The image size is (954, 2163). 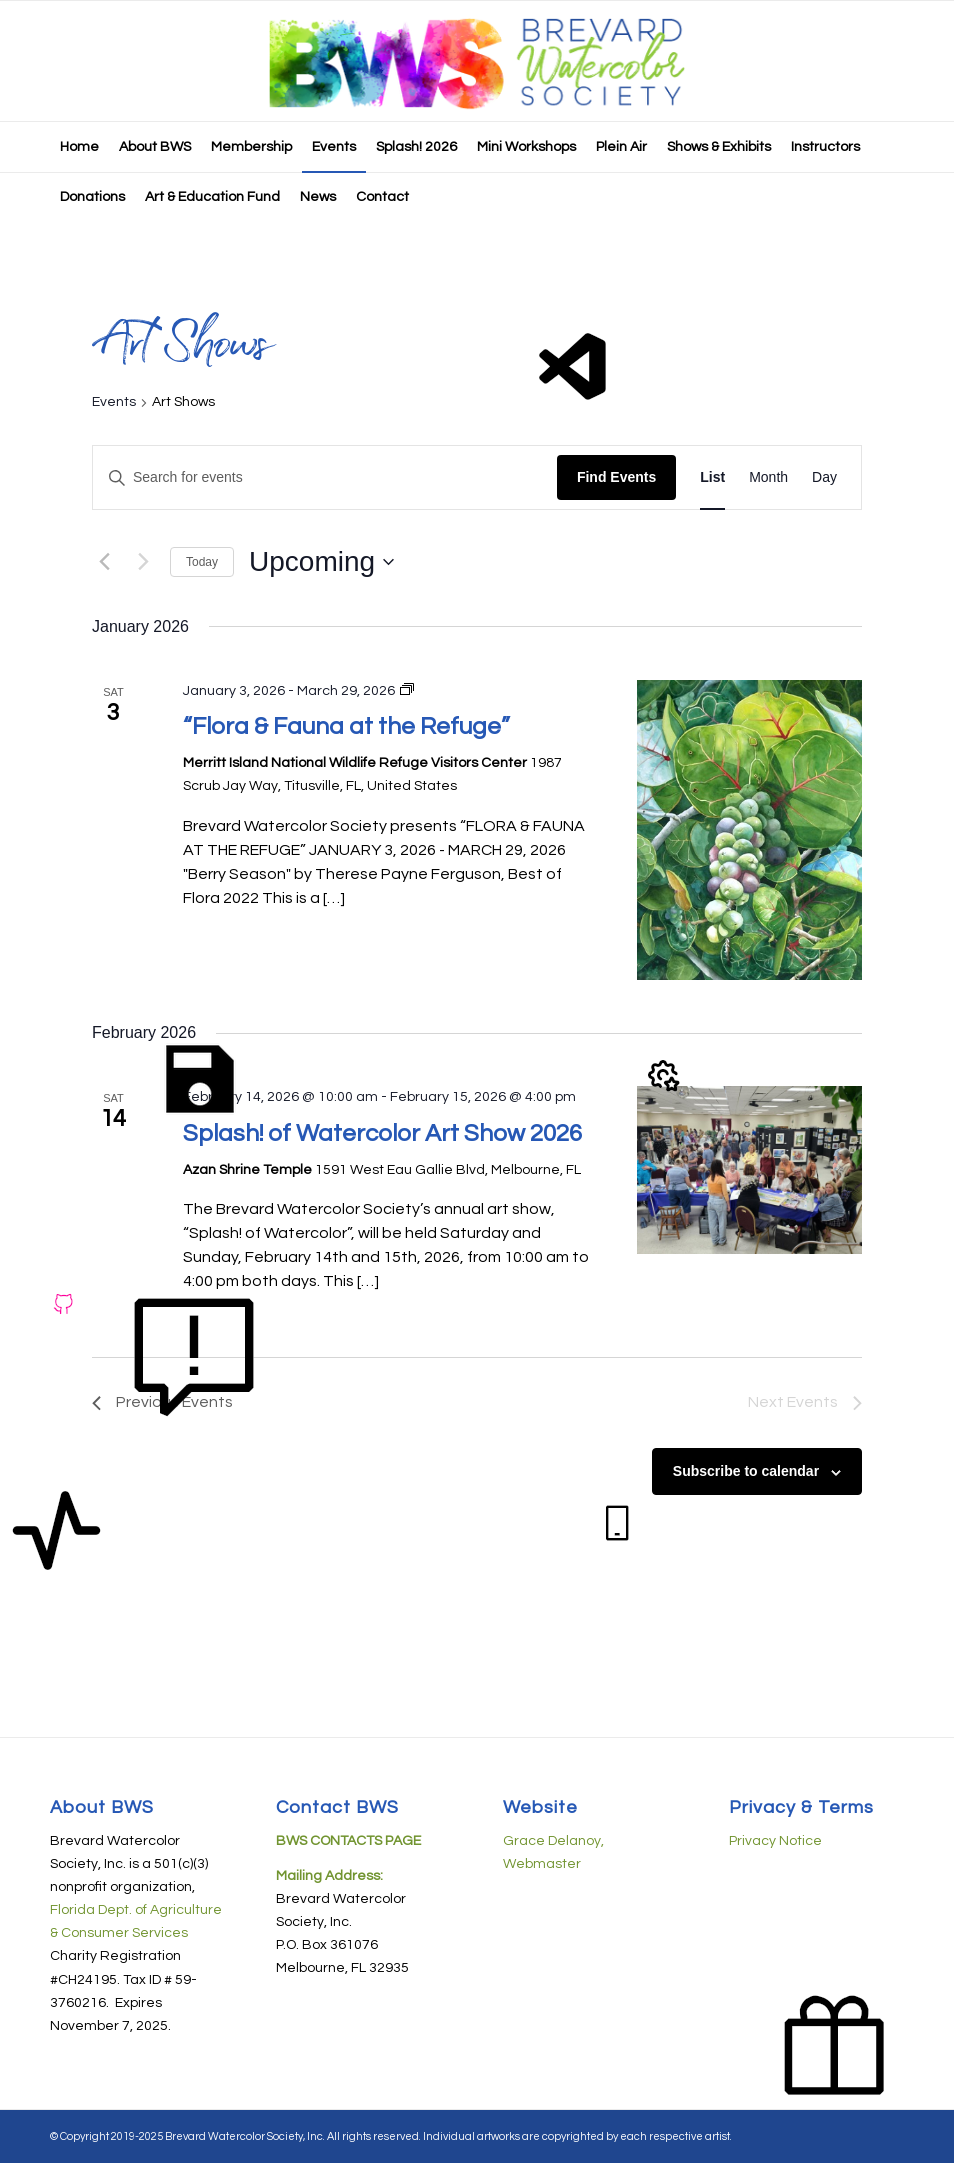 I want to click on open github repository, so click(x=63, y=1304).